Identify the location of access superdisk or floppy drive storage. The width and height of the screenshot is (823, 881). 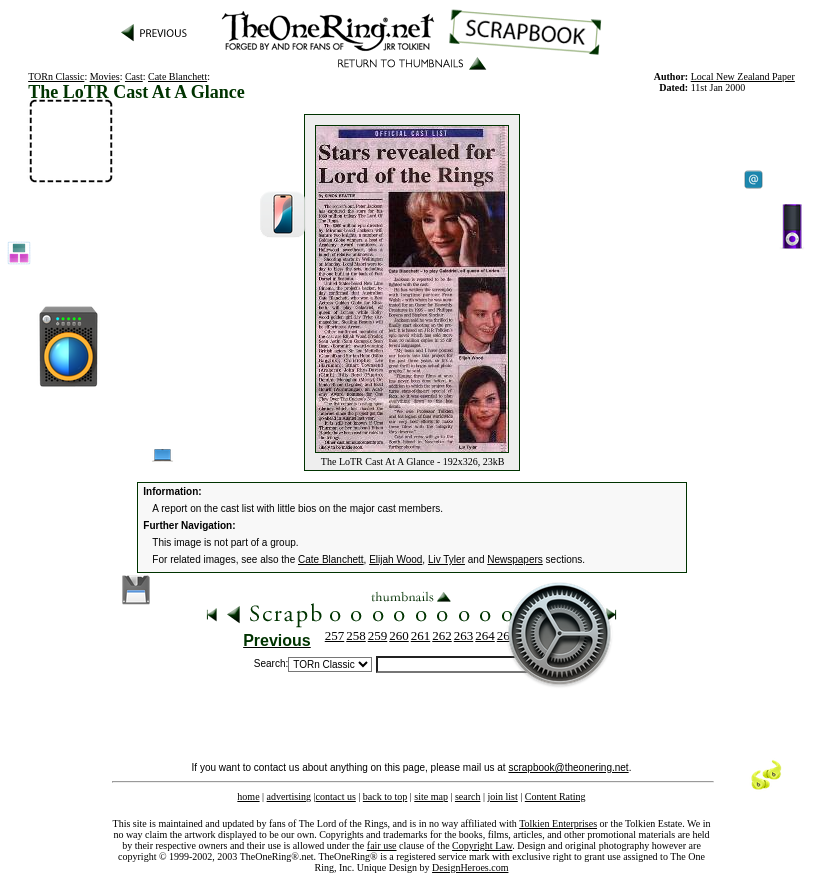
(136, 590).